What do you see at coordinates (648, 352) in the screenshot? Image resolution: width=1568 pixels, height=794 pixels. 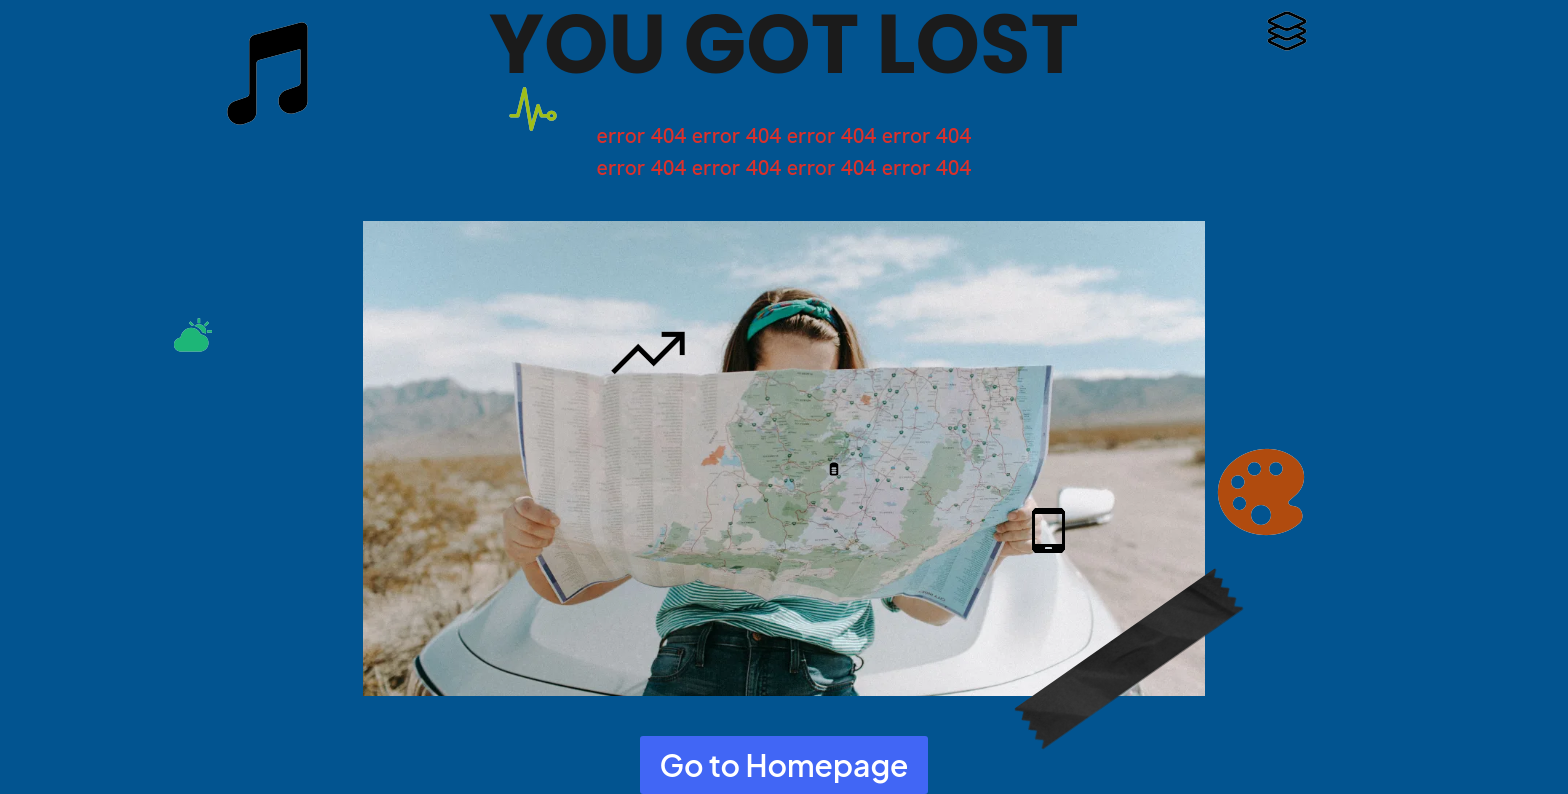 I see `view trending or popular content` at bounding box center [648, 352].